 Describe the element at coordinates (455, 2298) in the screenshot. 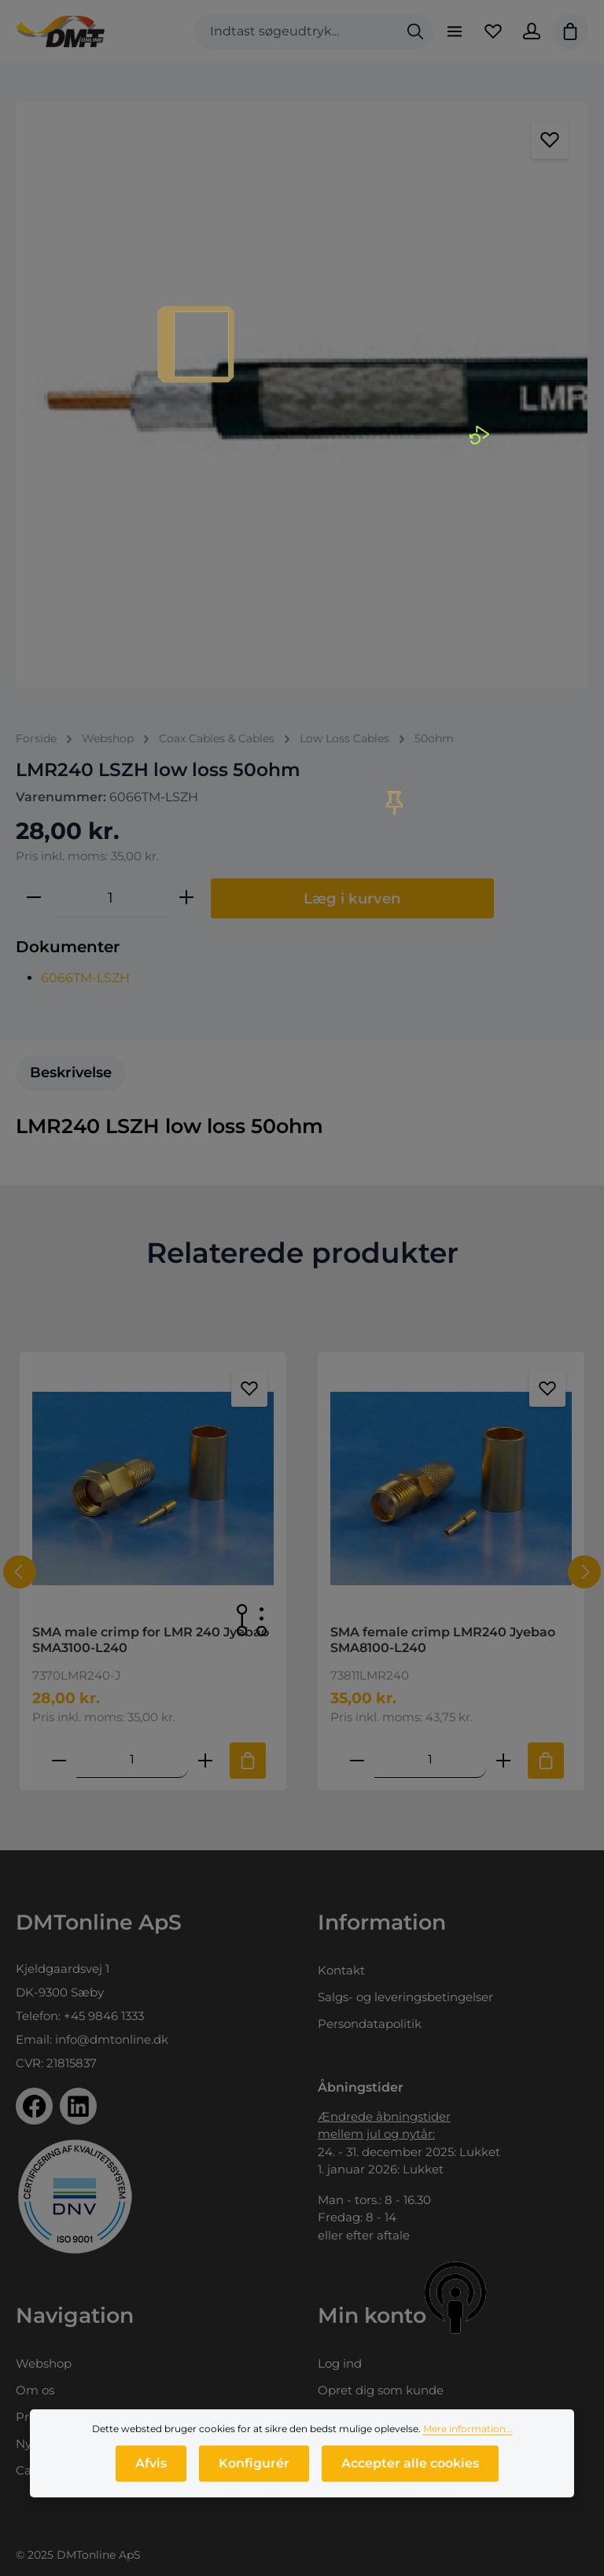

I see `start a live broadcast or stream` at that location.